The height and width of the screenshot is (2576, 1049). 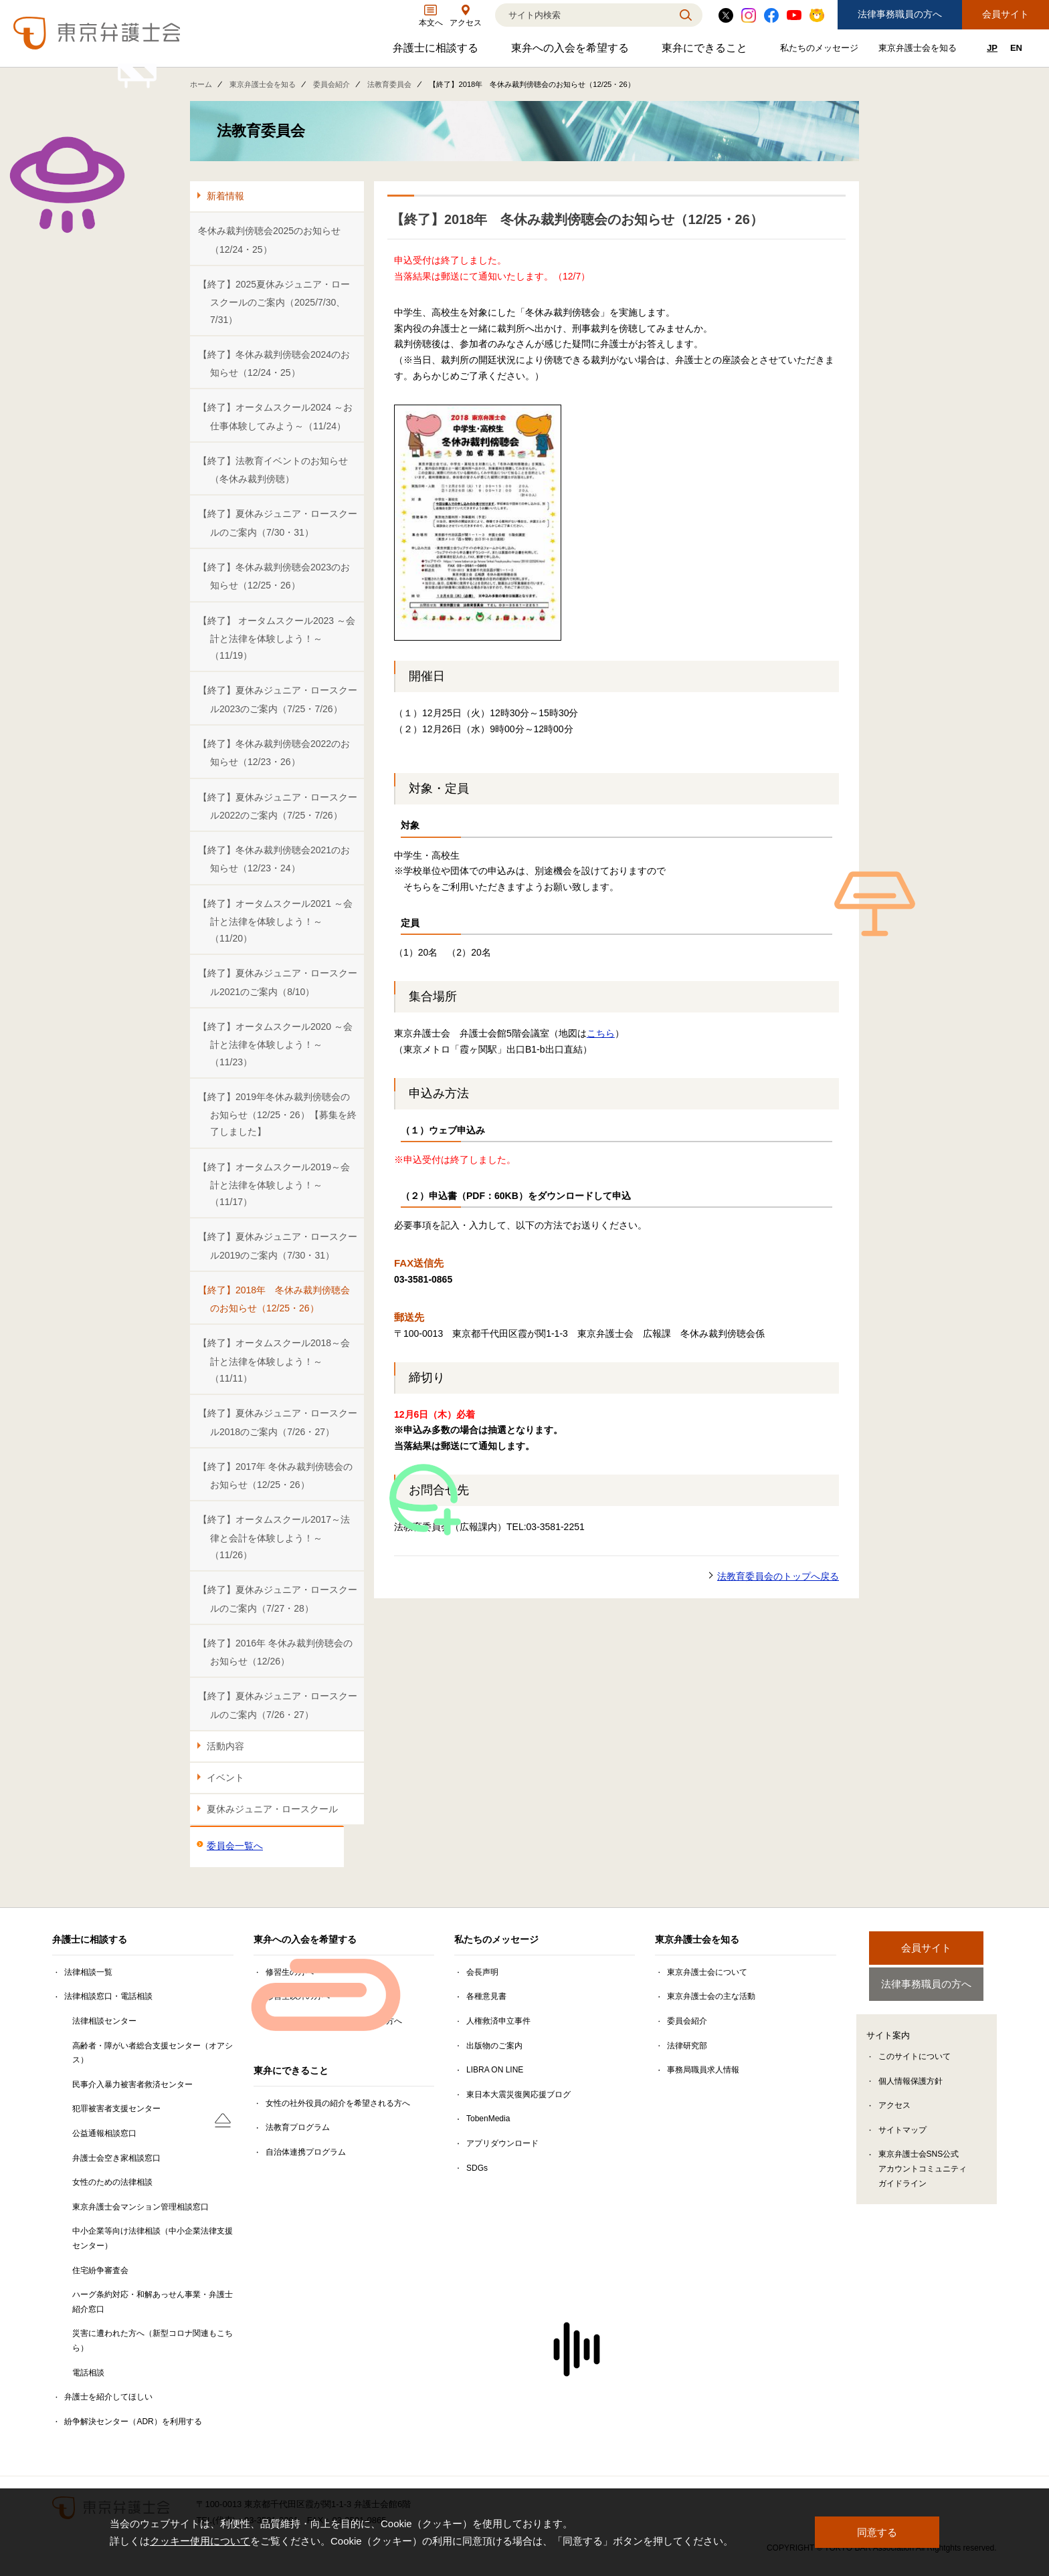 What do you see at coordinates (874, 903) in the screenshot?
I see `access presentation mode` at bounding box center [874, 903].